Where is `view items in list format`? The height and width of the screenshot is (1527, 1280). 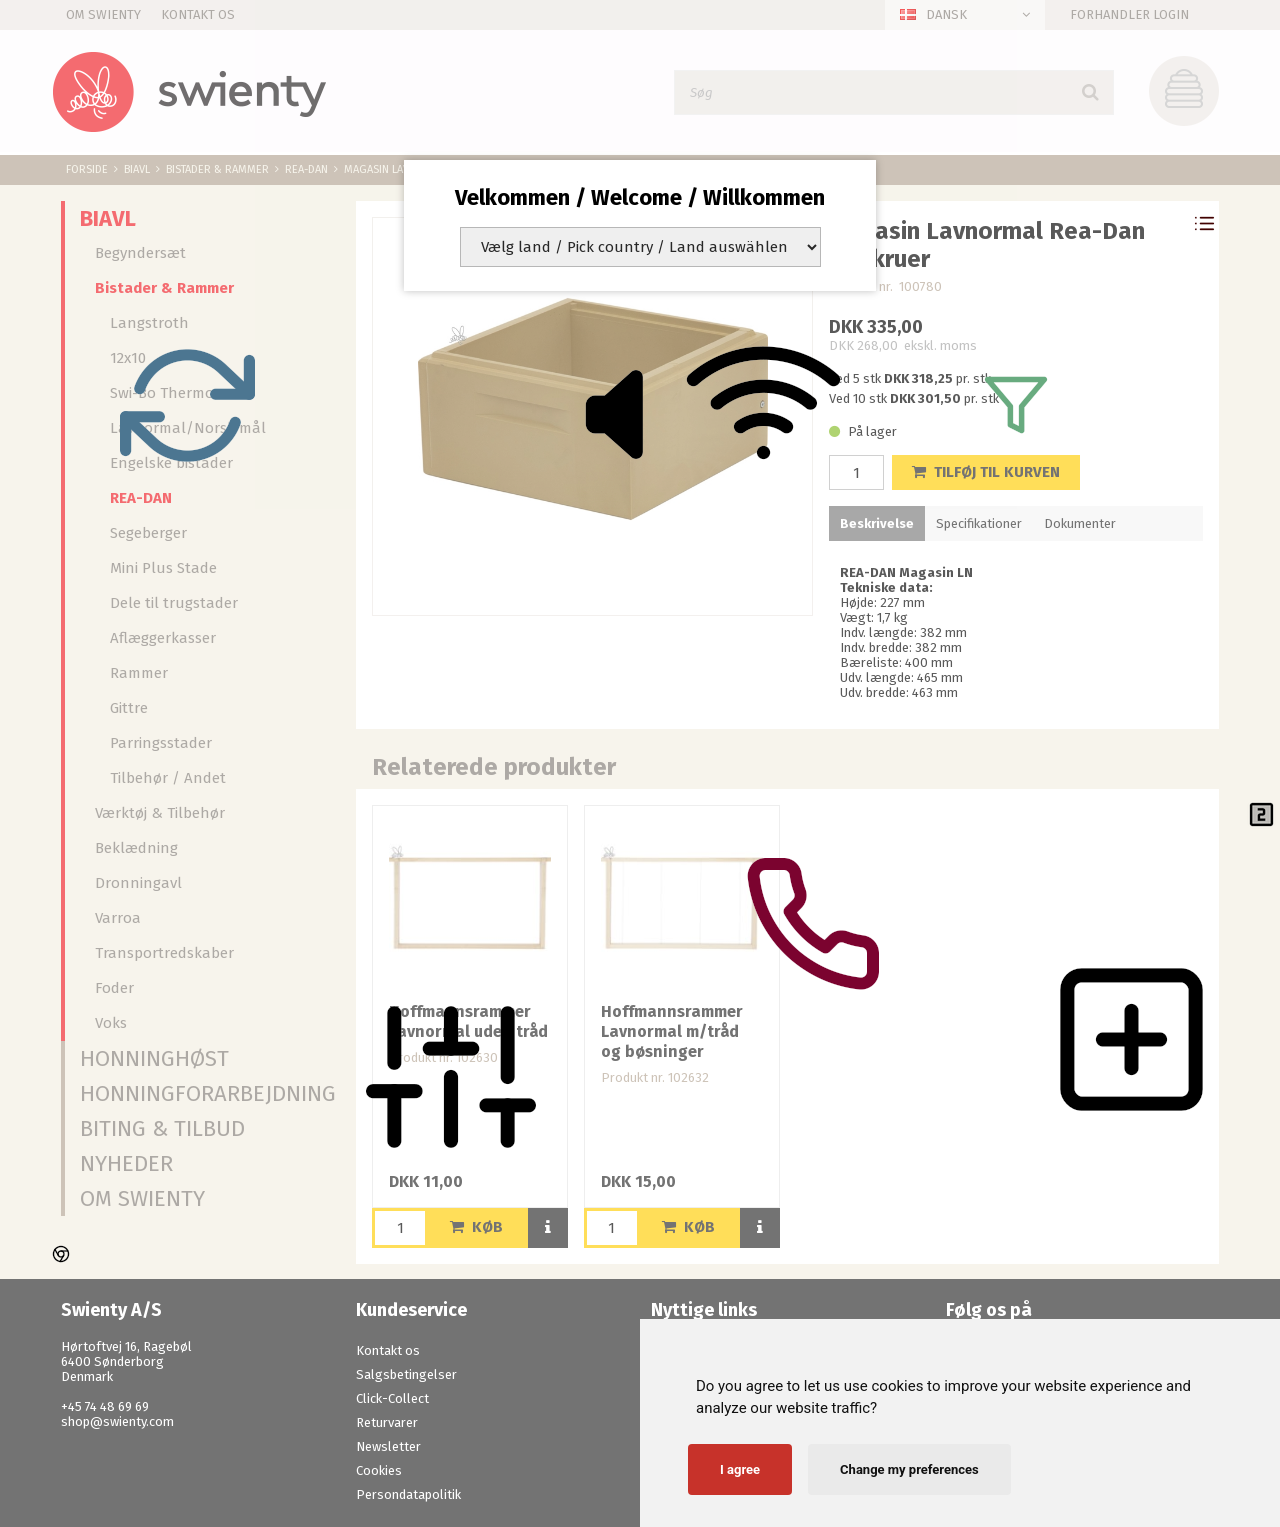 view items in list format is located at coordinates (1204, 223).